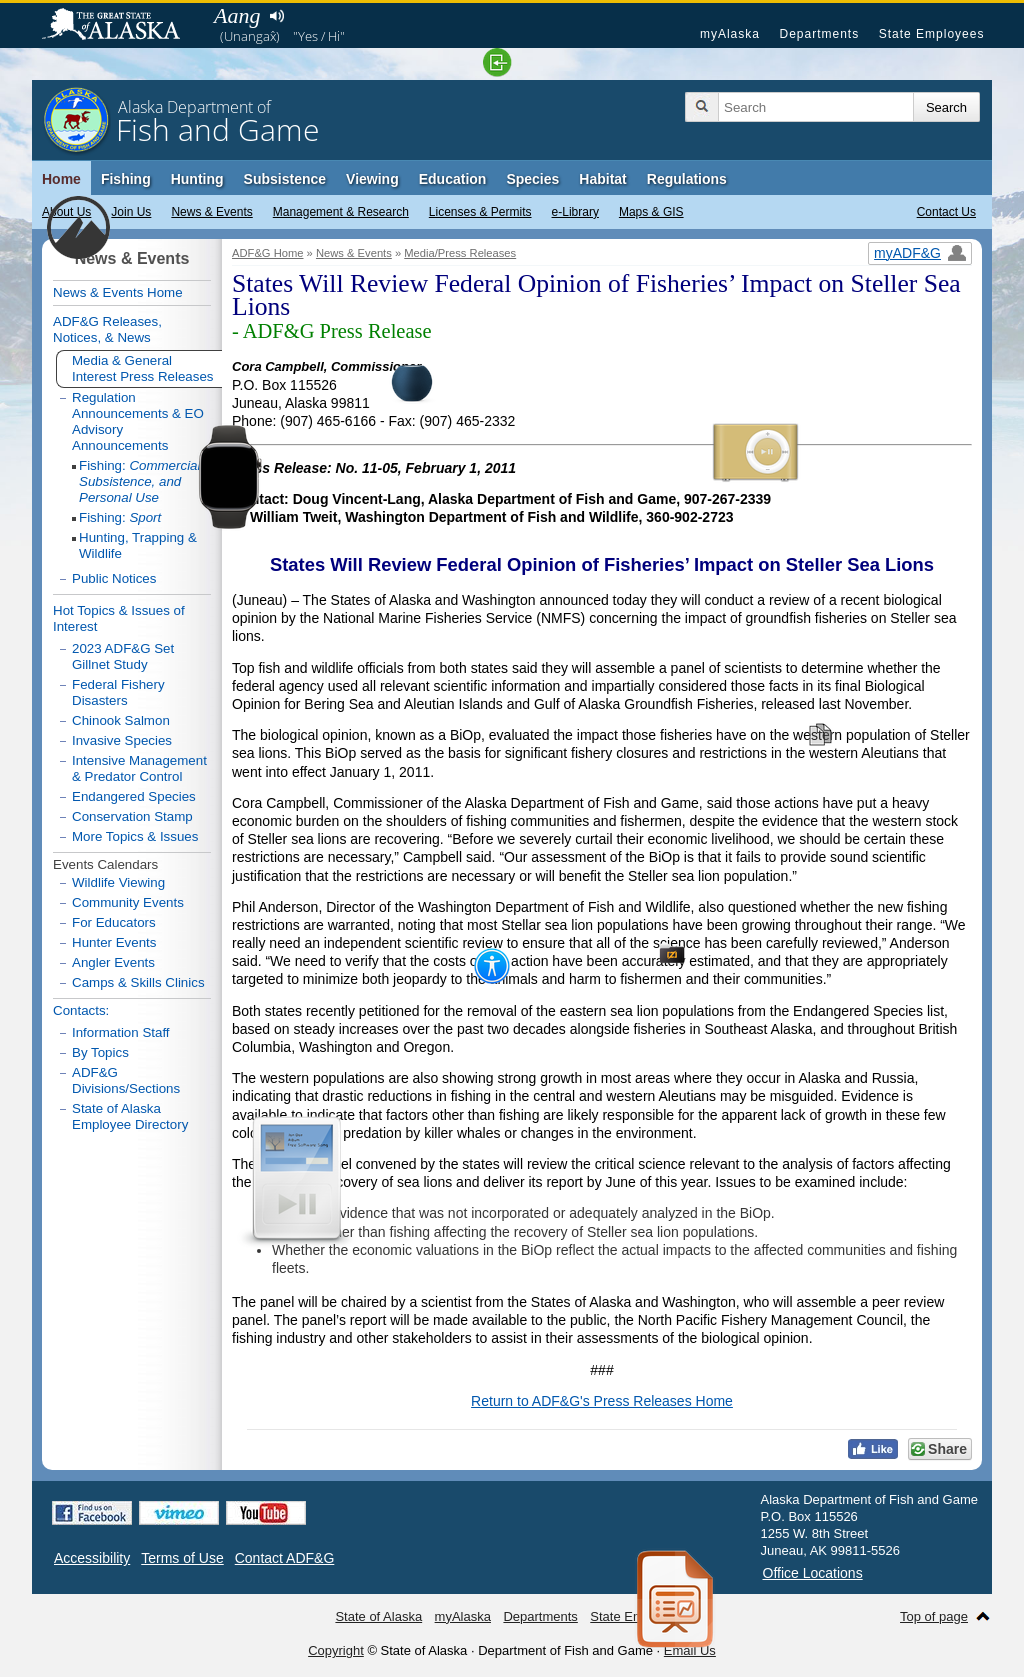  What do you see at coordinates (412, 387) in the screenshot?
I see `HomePod mini smart speaker device` at bounding box center [412, 387].